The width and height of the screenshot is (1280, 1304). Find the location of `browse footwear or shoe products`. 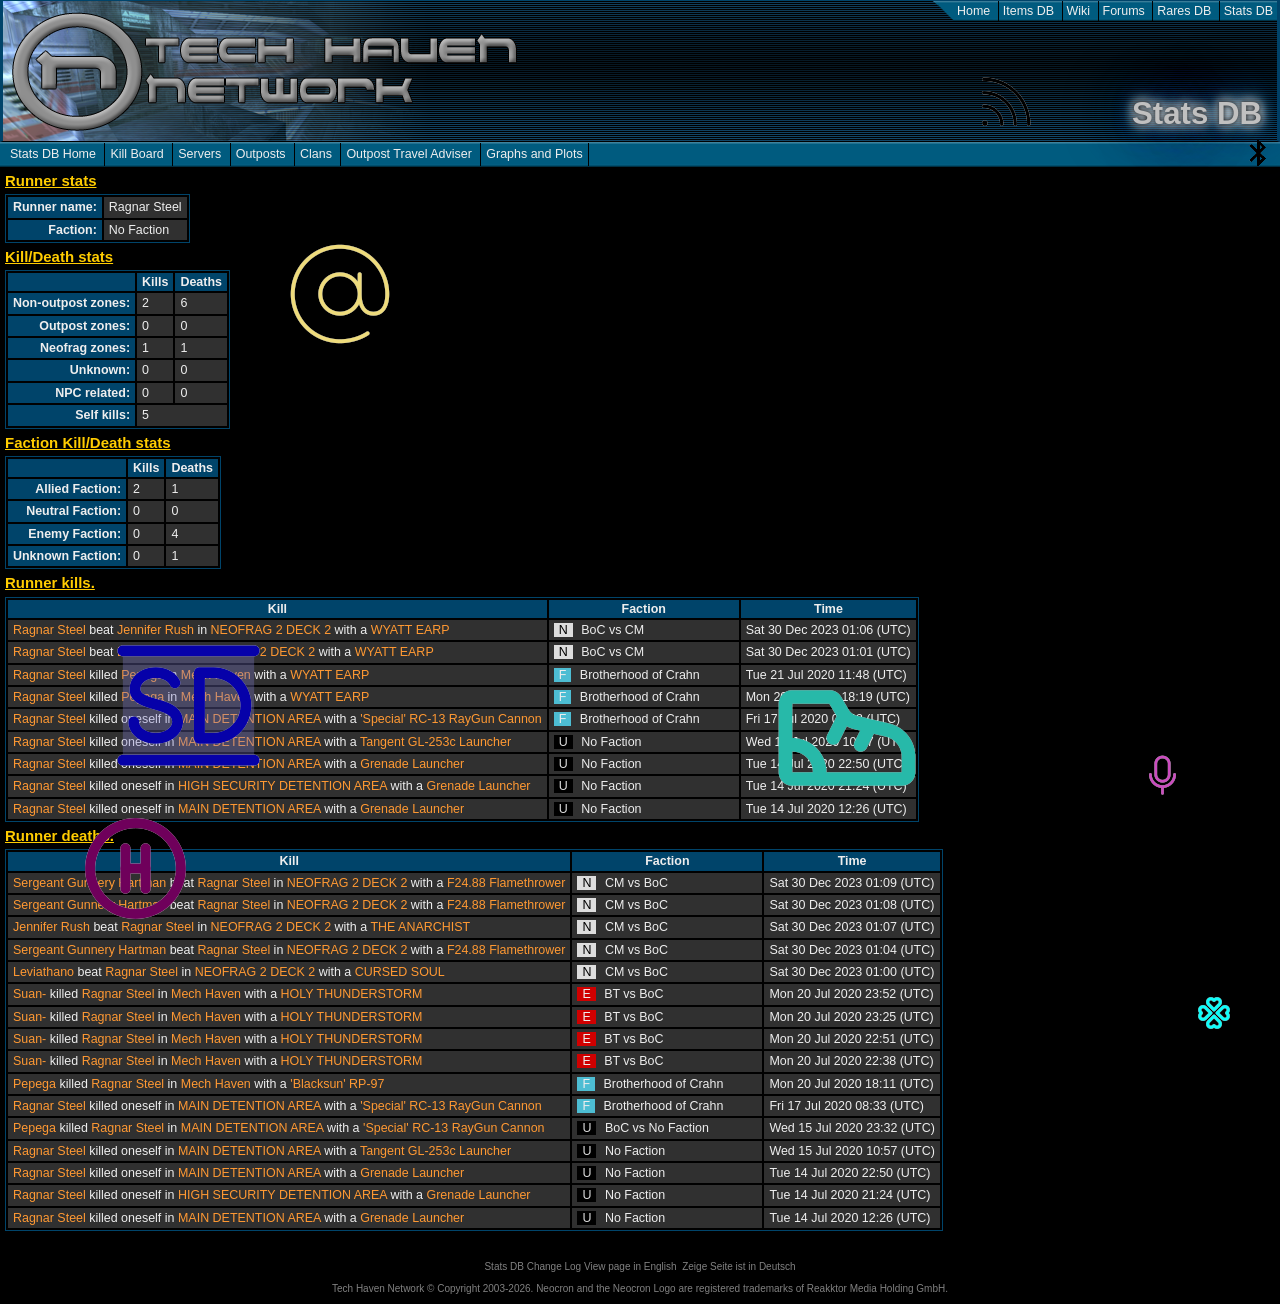

browse footwear or shoe products is located at coordinates (847, 738).